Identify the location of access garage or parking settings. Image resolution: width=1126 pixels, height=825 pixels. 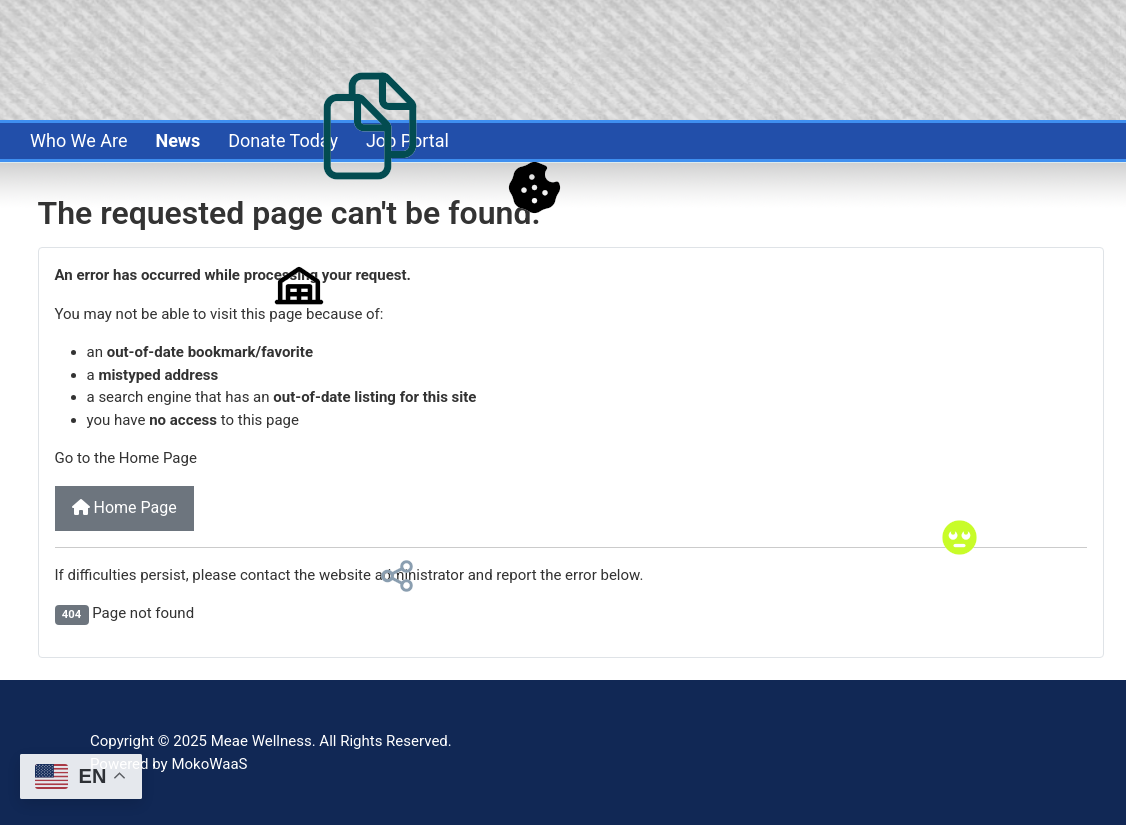
(299, 288).